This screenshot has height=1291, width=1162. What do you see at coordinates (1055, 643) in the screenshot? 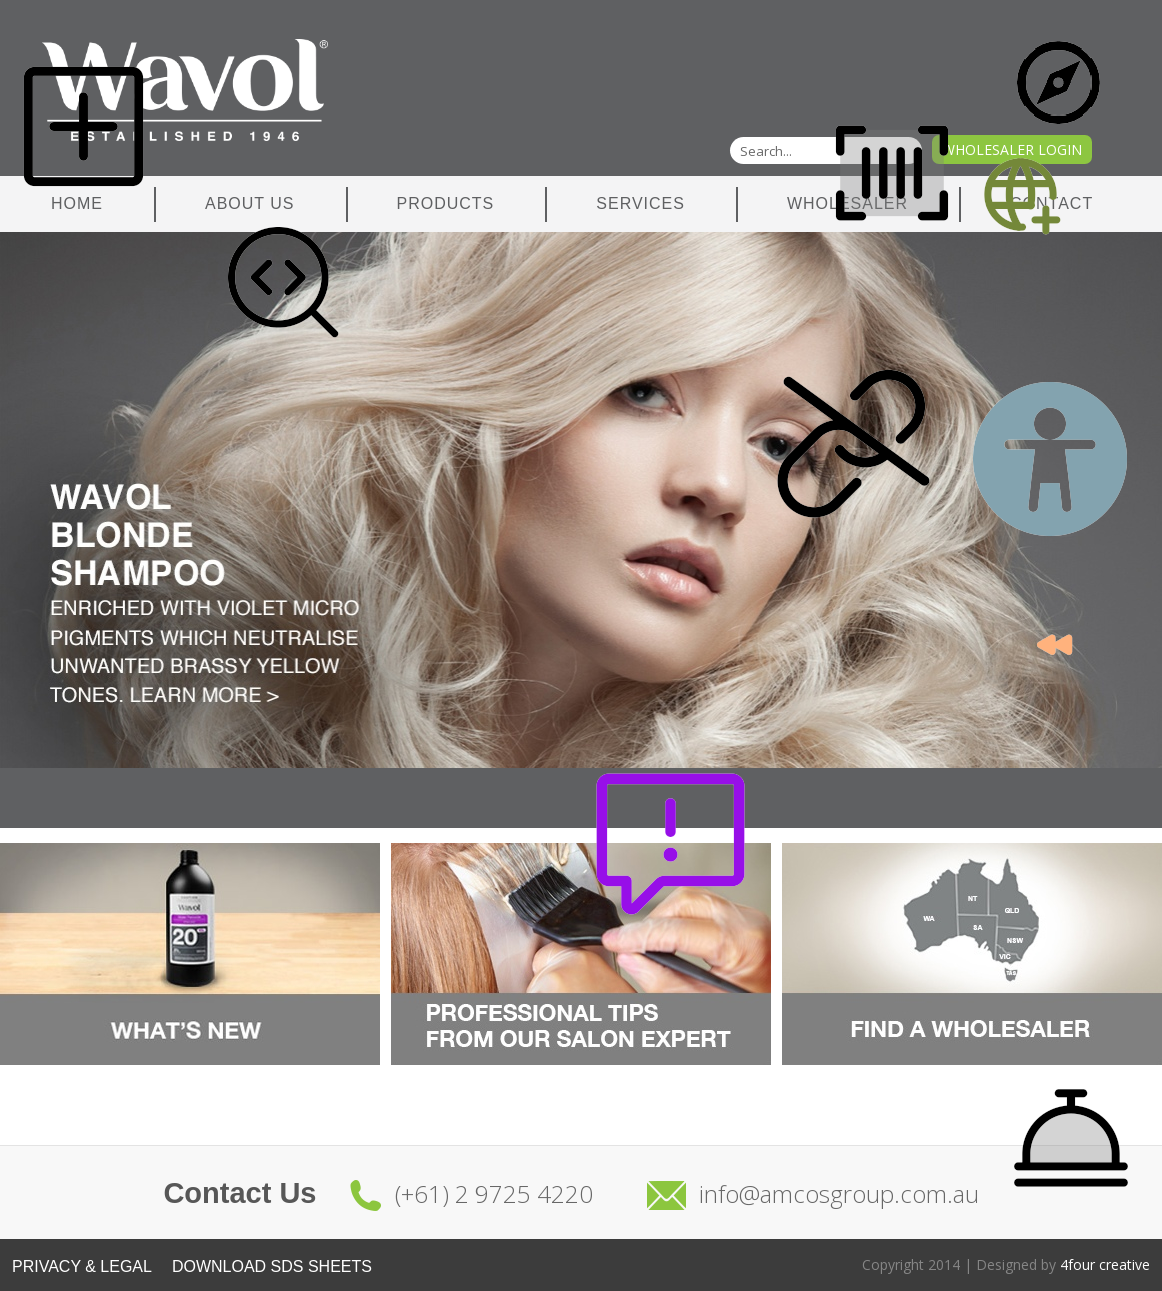
I see `rewind or skip to previous track` at bounding box center [1055, 643].